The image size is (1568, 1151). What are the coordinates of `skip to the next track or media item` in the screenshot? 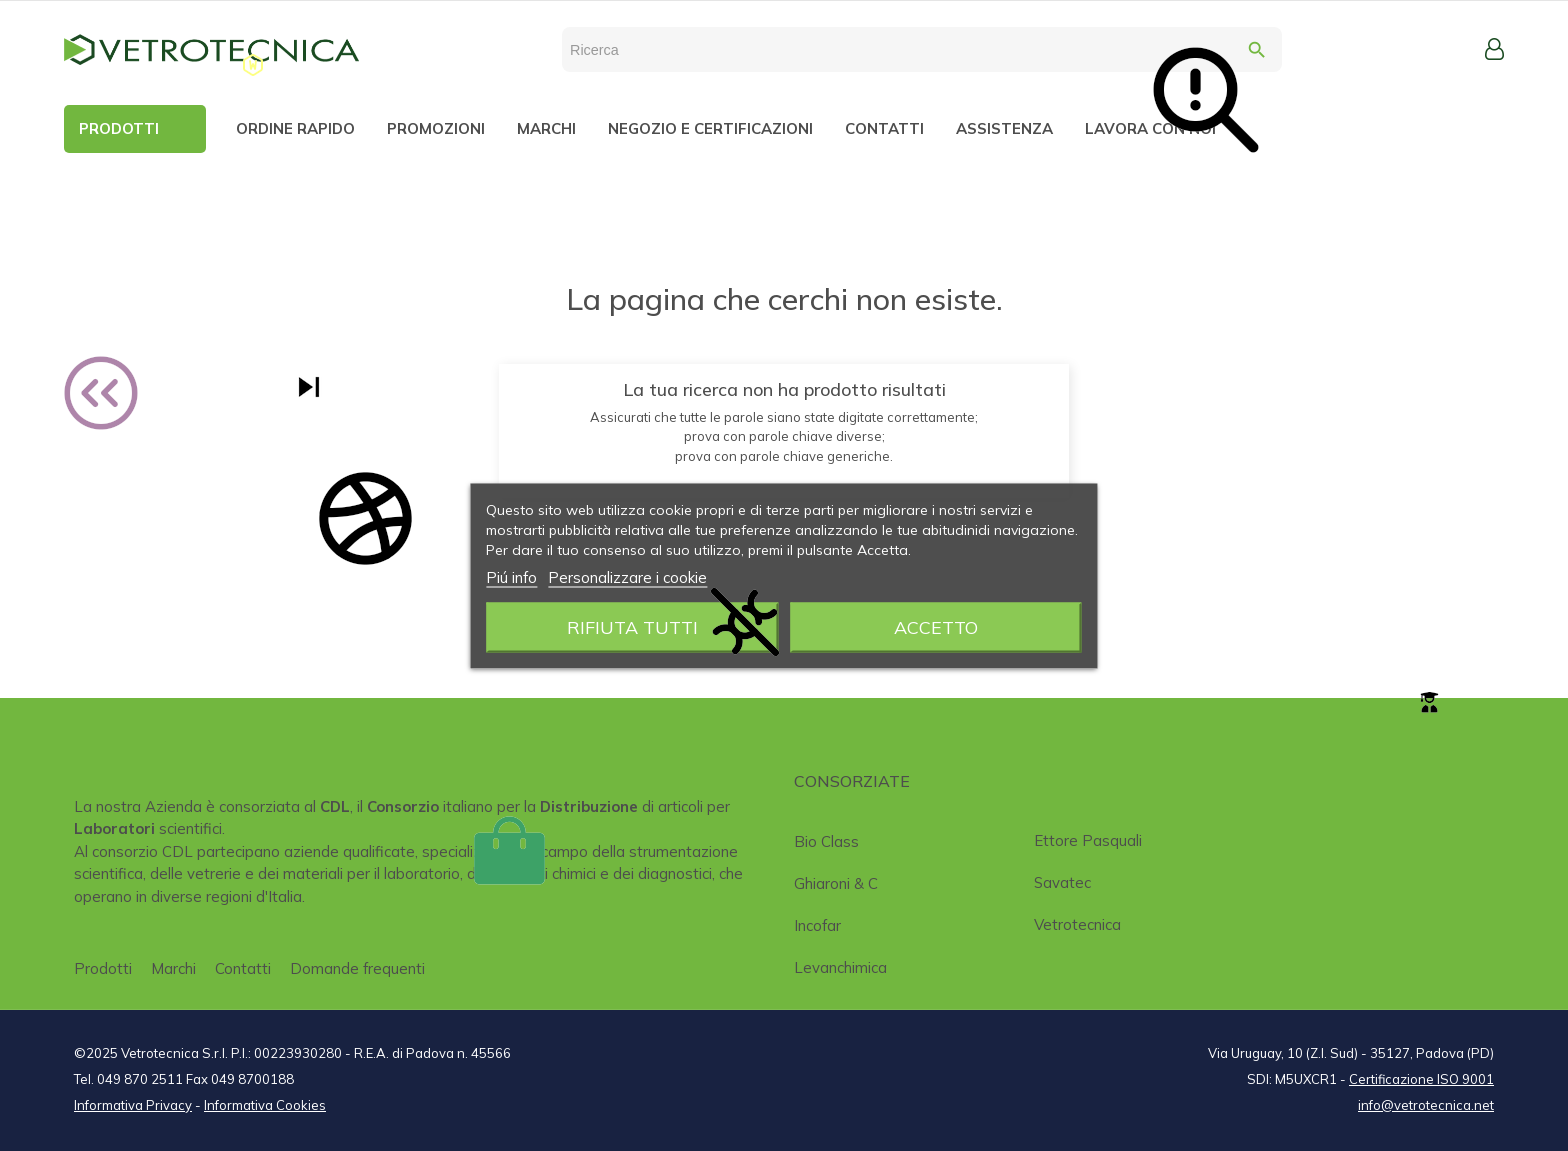 It's located at (309, 387).